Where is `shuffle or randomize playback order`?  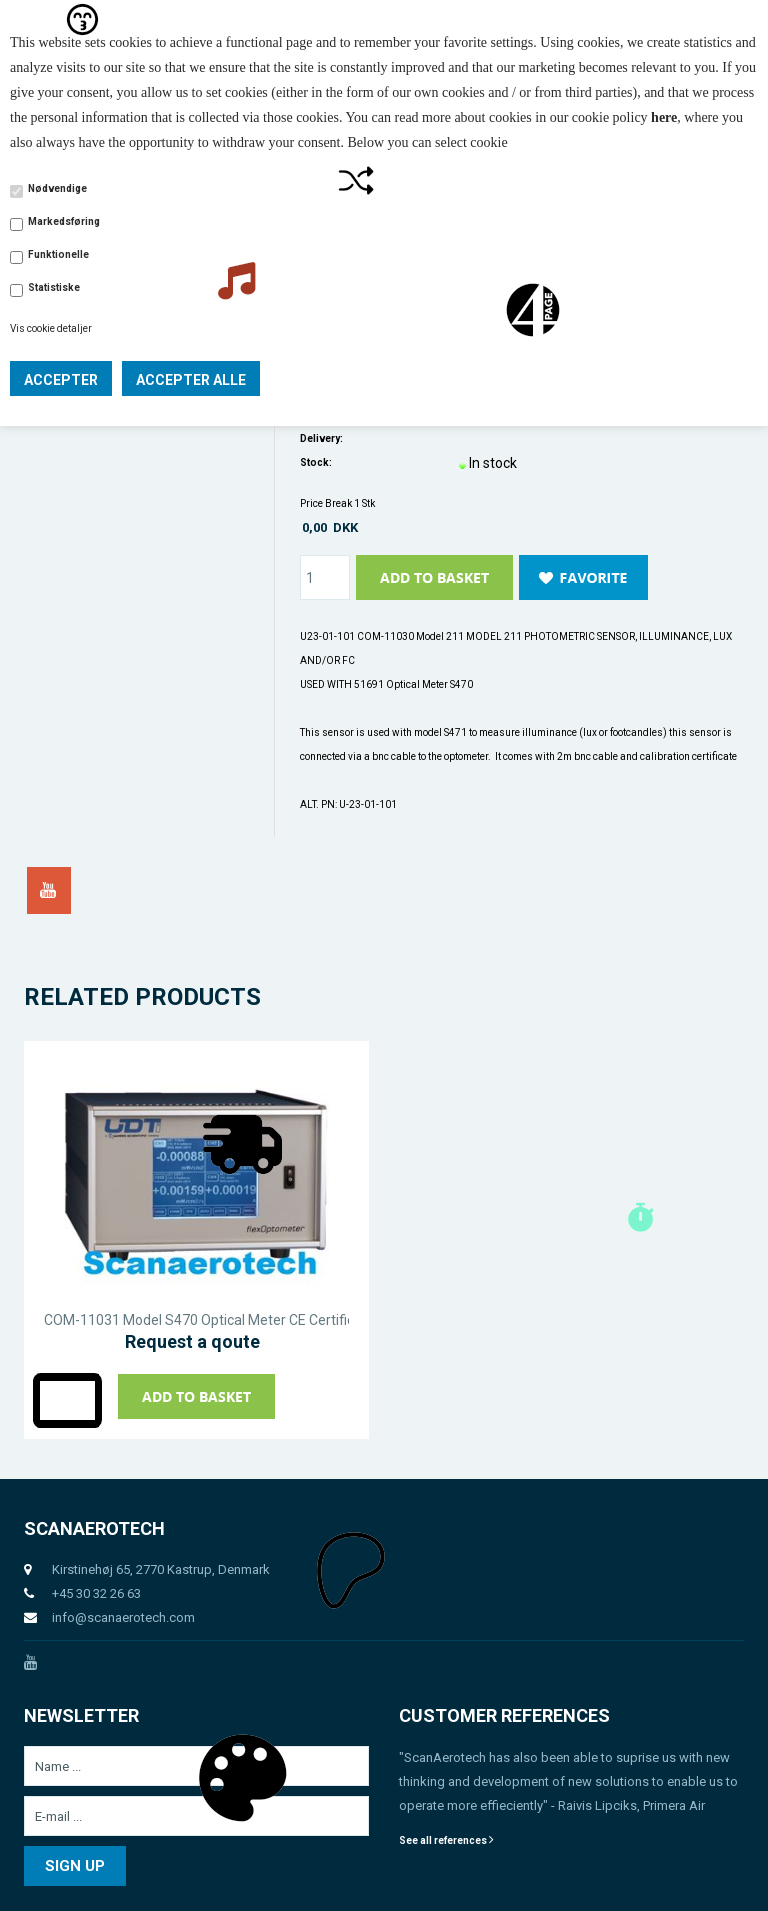
shuffle or randomize playback order is located at coordinates (355, 180).